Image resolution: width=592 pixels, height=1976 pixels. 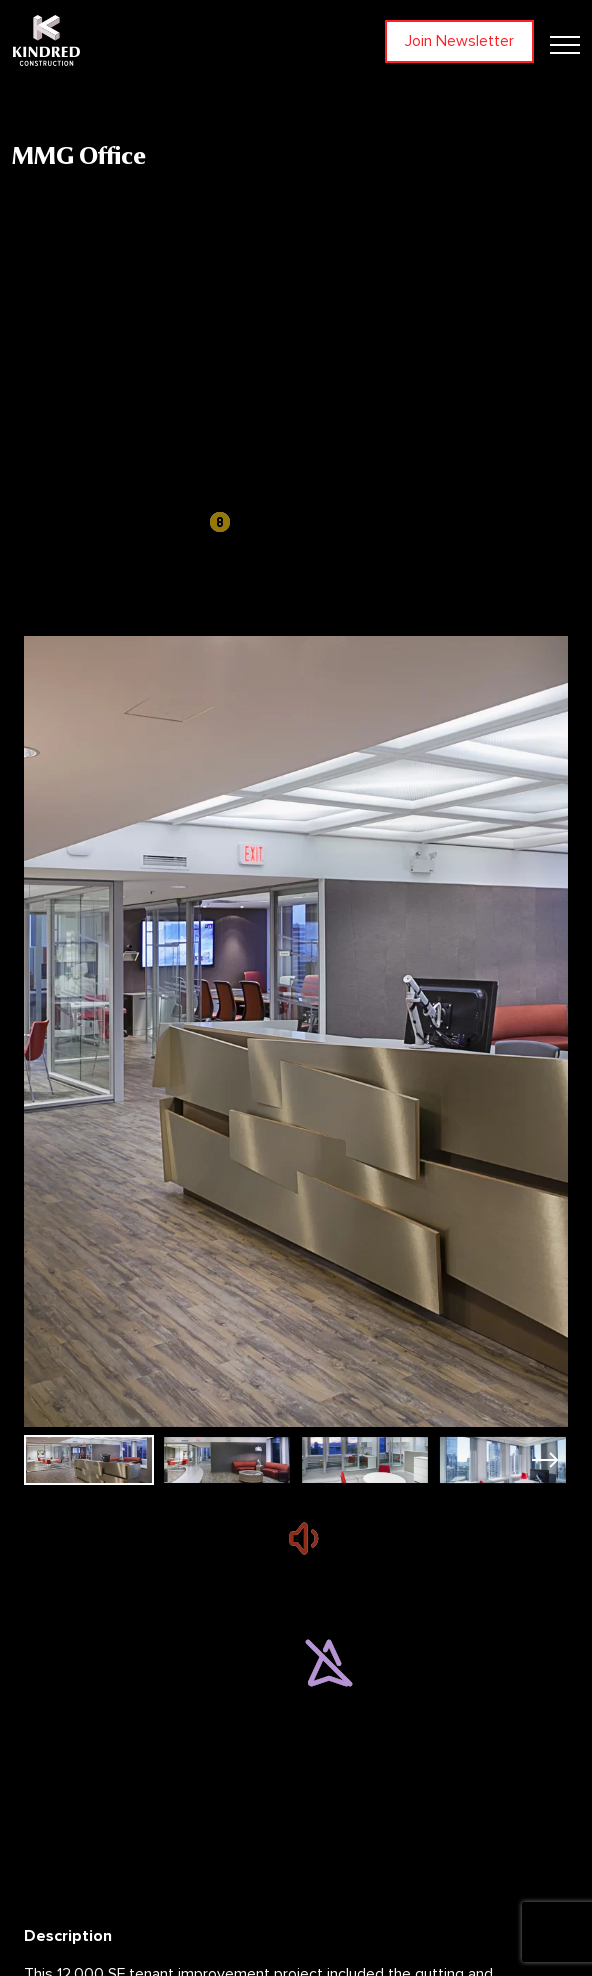 I want to click on indicates step 8 in a multi-step process, so click(x=220, y=522).